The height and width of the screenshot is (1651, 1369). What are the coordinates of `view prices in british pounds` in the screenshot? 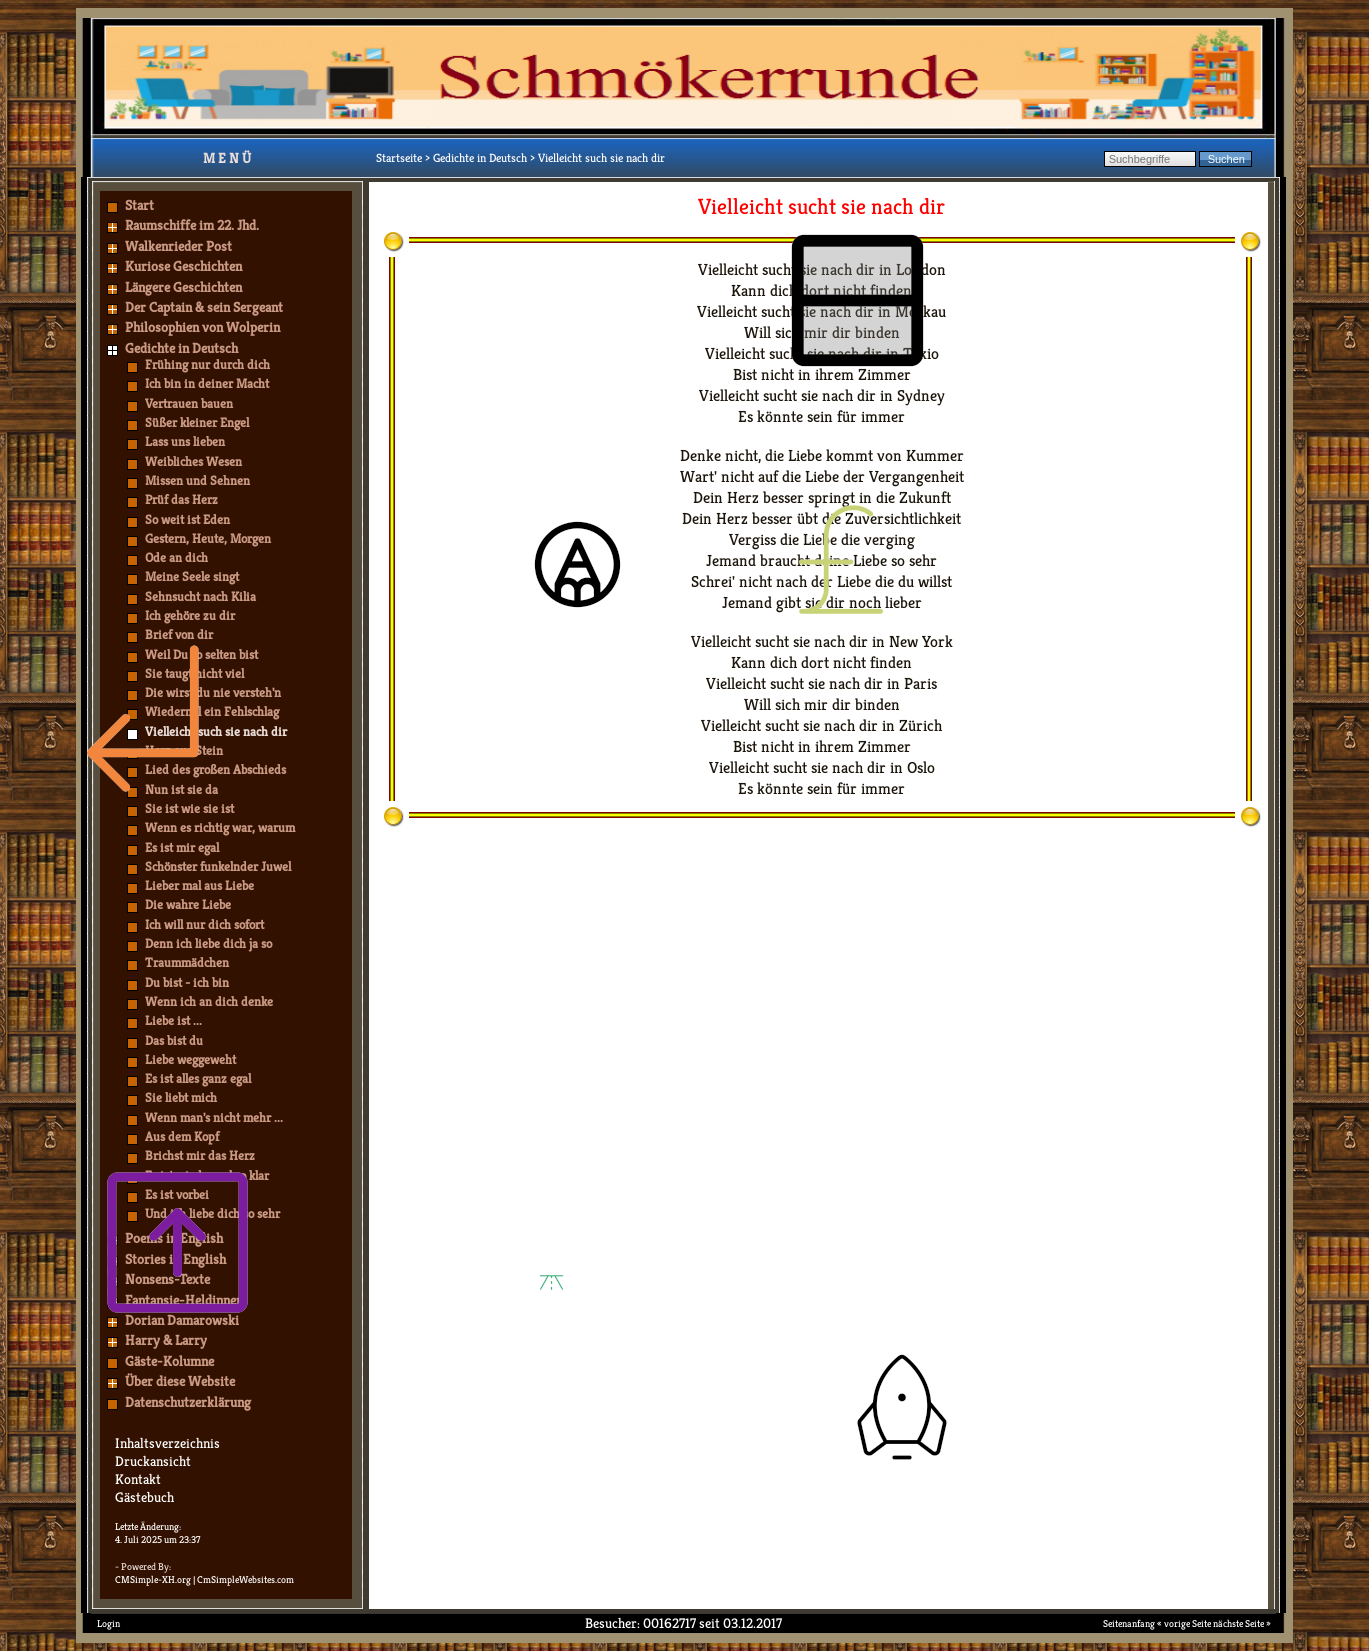 It's located at (846, 562).